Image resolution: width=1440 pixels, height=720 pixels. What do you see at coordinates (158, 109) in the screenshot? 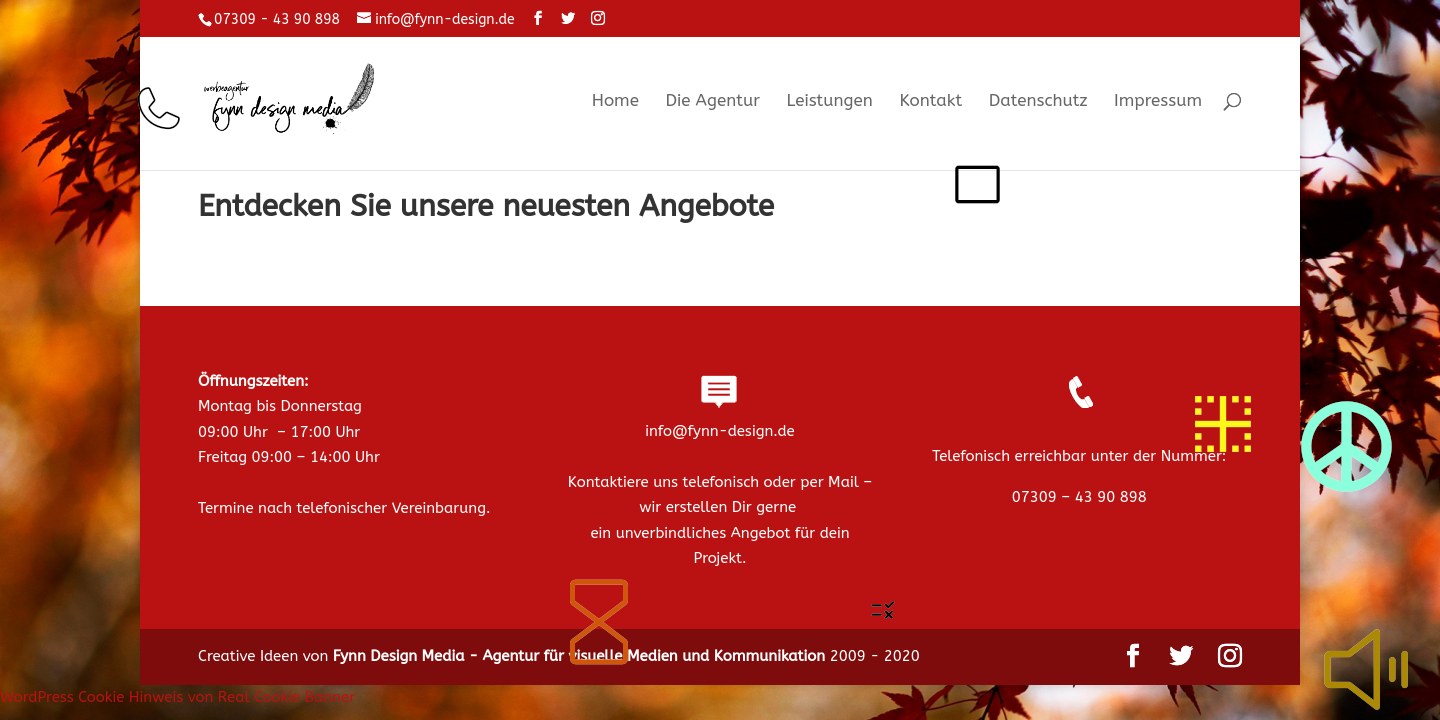
I see `make a phone call` at bounding box center [158, 109].